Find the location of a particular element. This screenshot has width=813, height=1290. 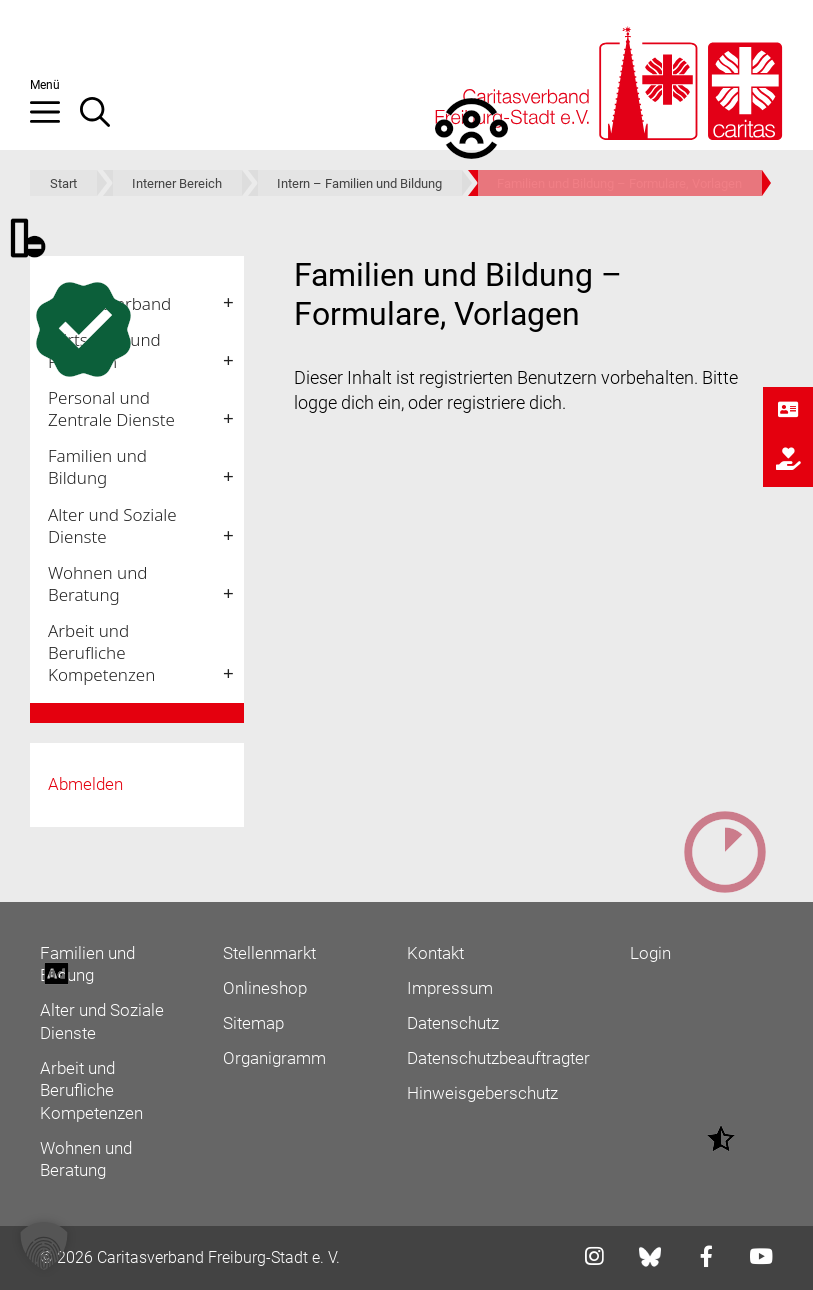

indicates a verified account or profile is located at coordinates (83, 329).